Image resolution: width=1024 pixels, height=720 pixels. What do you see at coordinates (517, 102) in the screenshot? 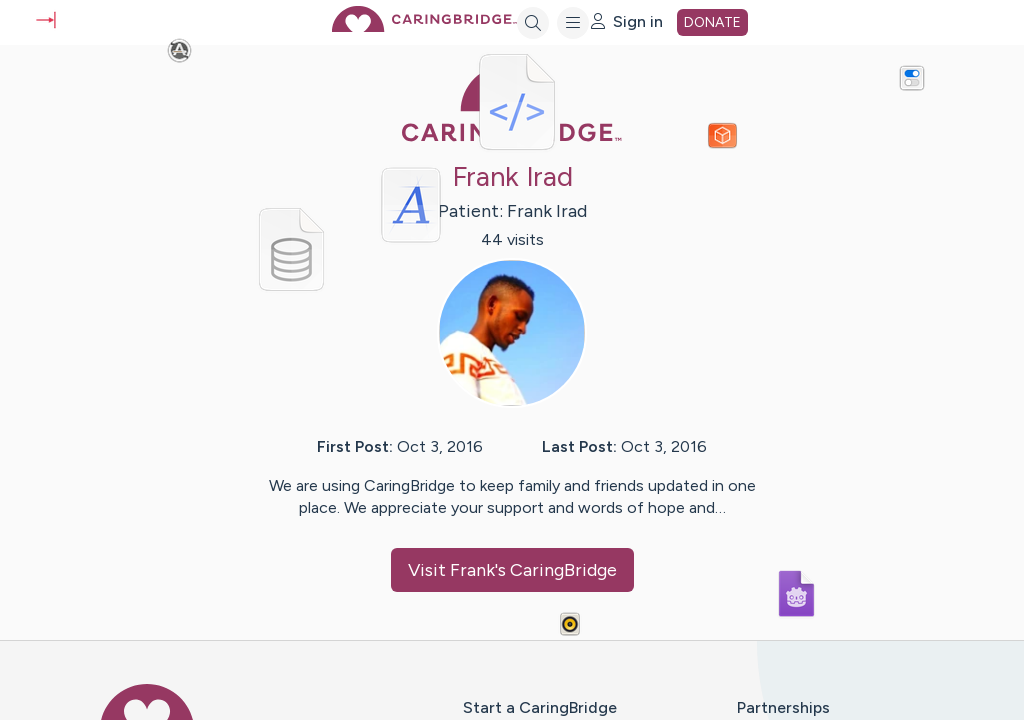
I see `an html file or web document` at bounding box center [517, 102].